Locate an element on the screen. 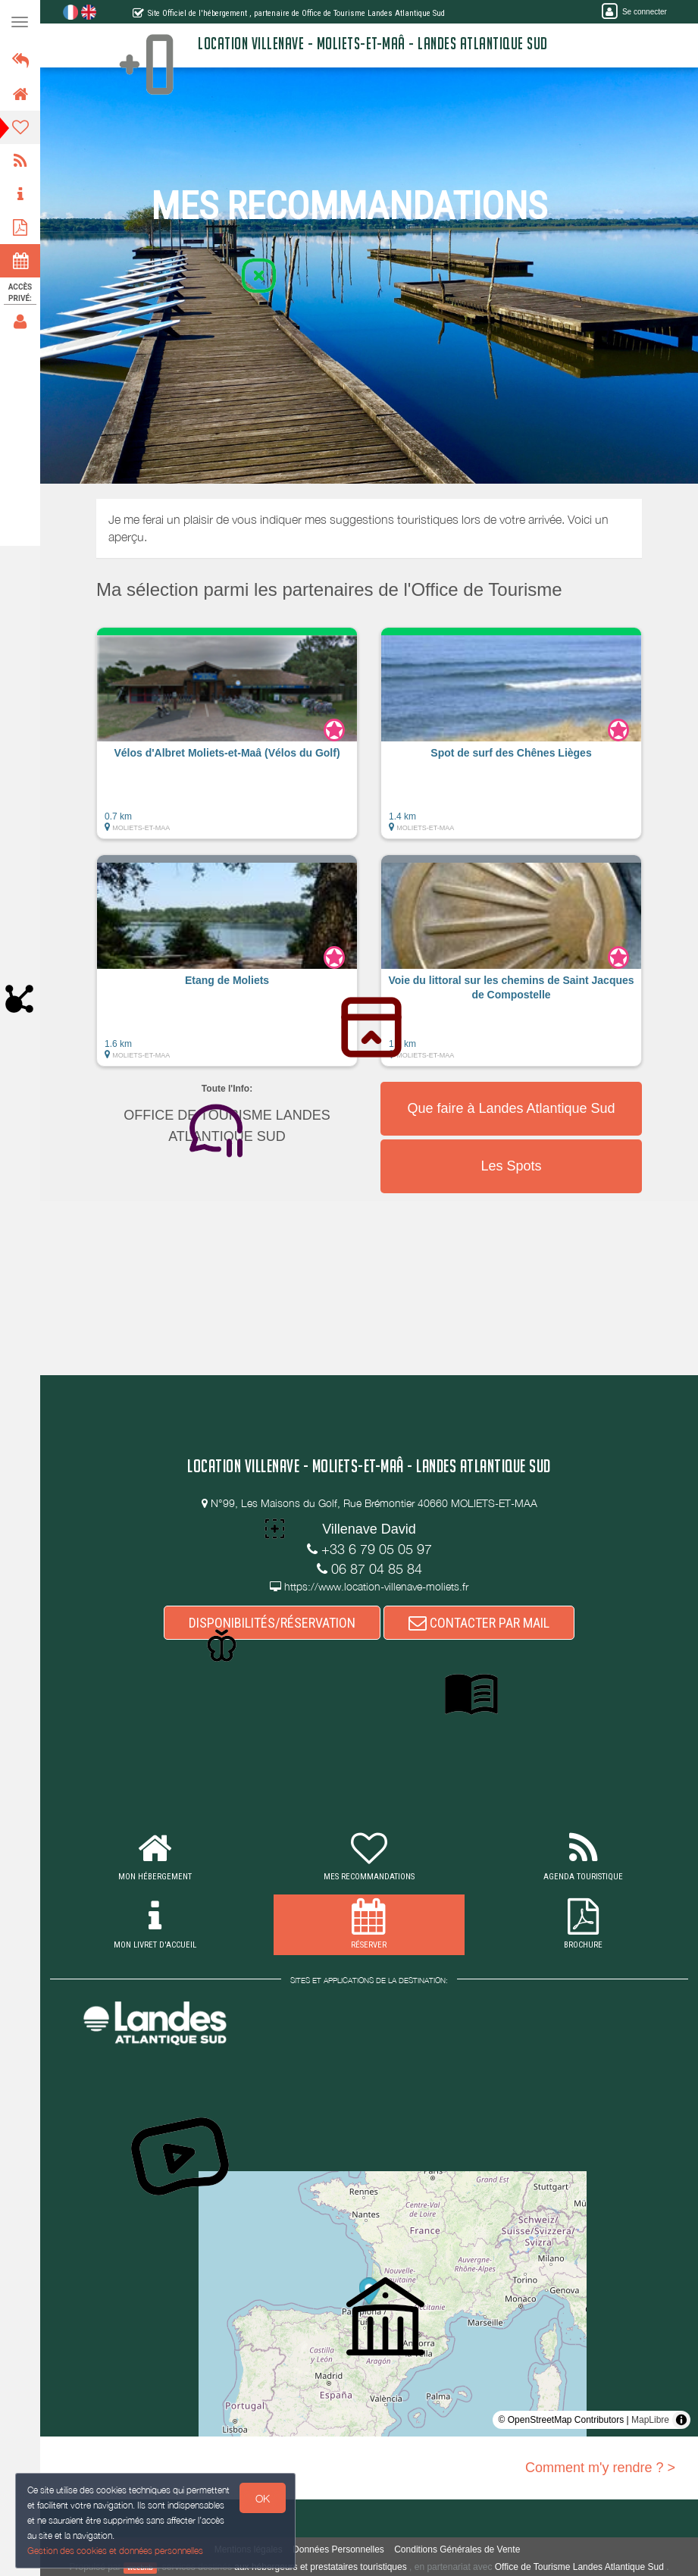 This screenshot has width=698, height=2576. close or dismiss a modal window is located at coordinates (258, 275).